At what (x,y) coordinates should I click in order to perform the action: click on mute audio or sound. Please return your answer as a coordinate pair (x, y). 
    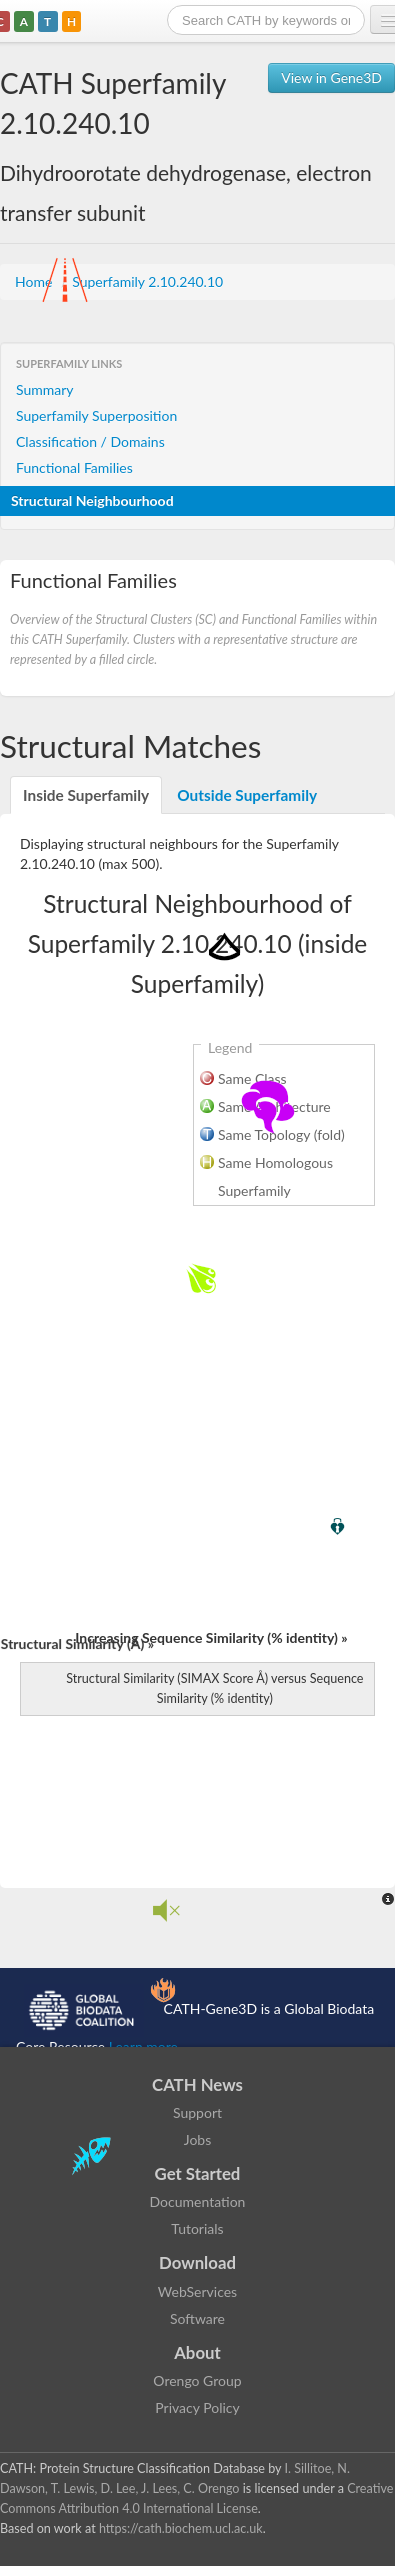
    Looking at the image, I should click on (165, 1910).